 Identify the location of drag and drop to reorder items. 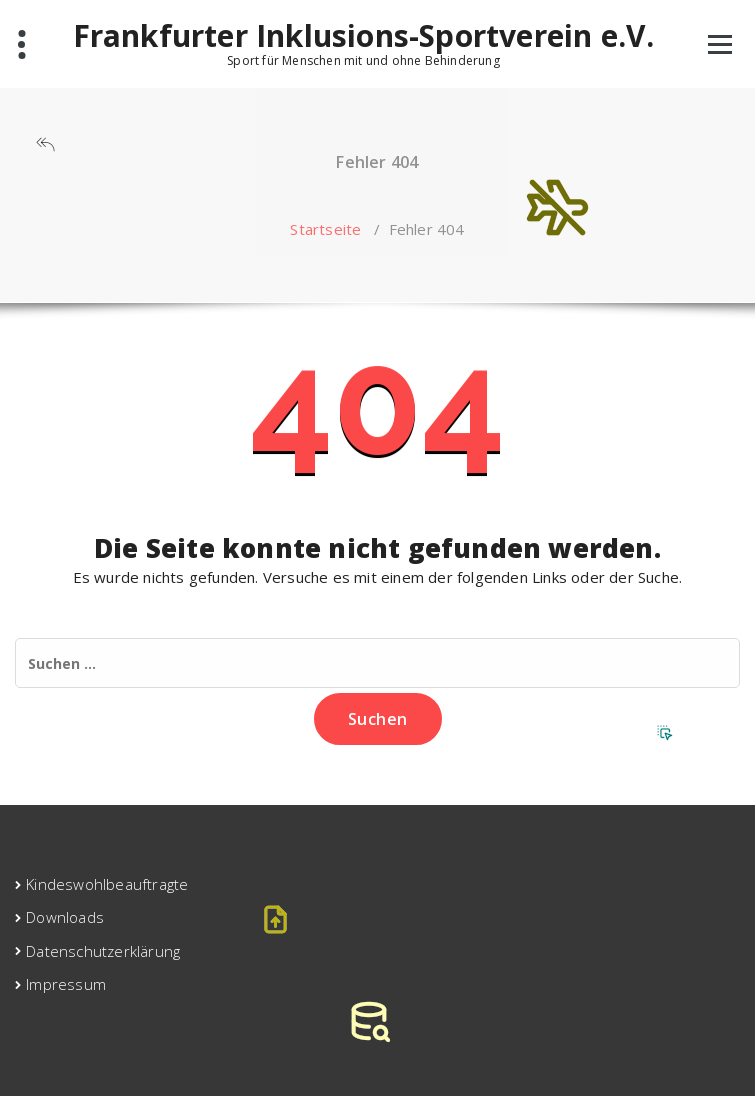
(664, 732).